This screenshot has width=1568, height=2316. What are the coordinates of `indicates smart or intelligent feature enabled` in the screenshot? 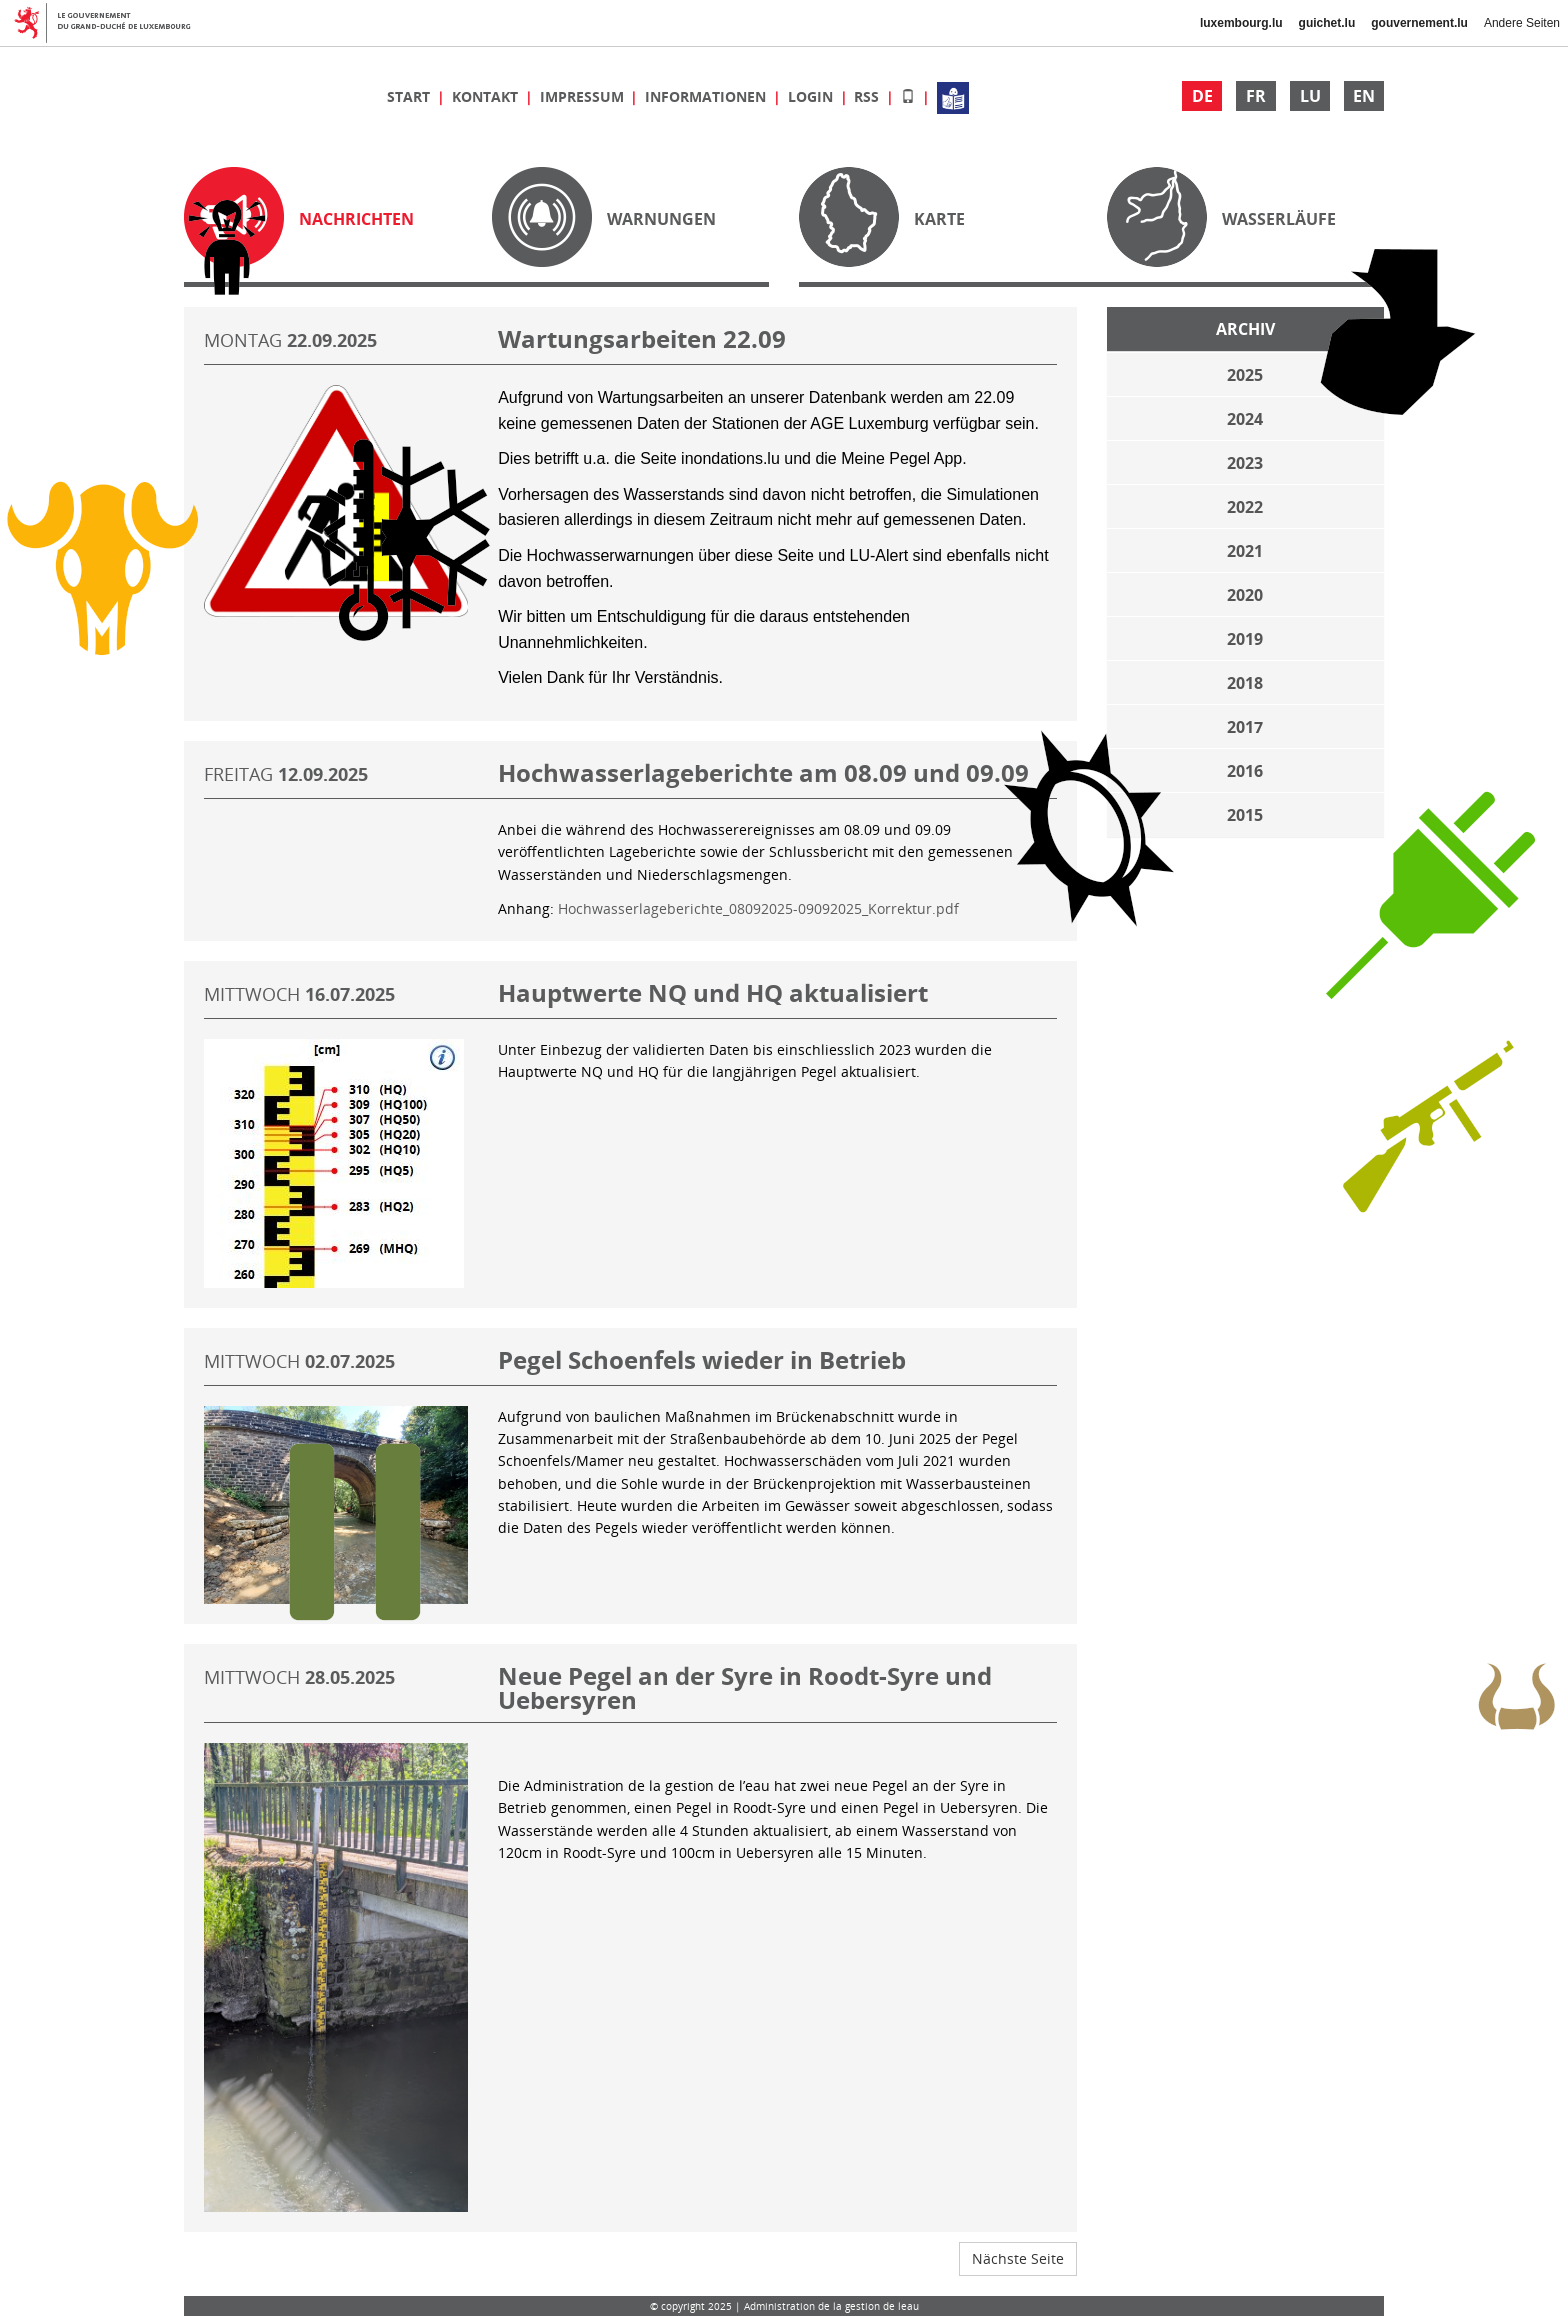 It's located at (227, 247).